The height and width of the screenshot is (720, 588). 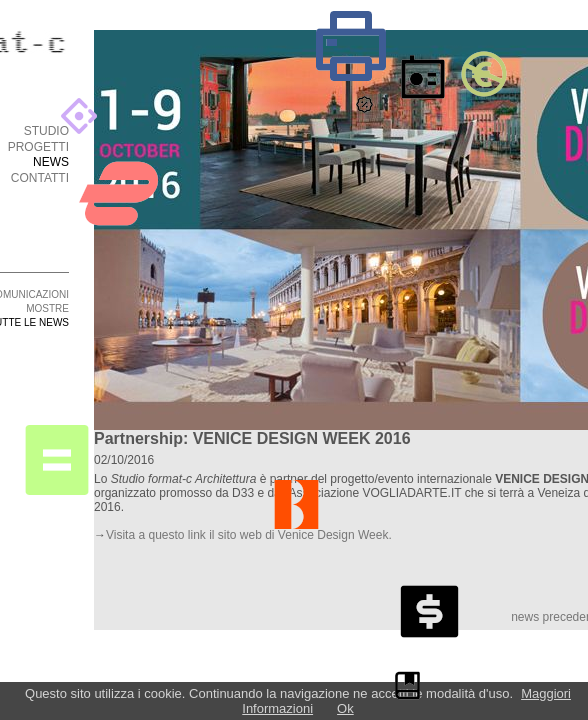 I want to click on open the Backstage casting app, so click(x=296, y=504).